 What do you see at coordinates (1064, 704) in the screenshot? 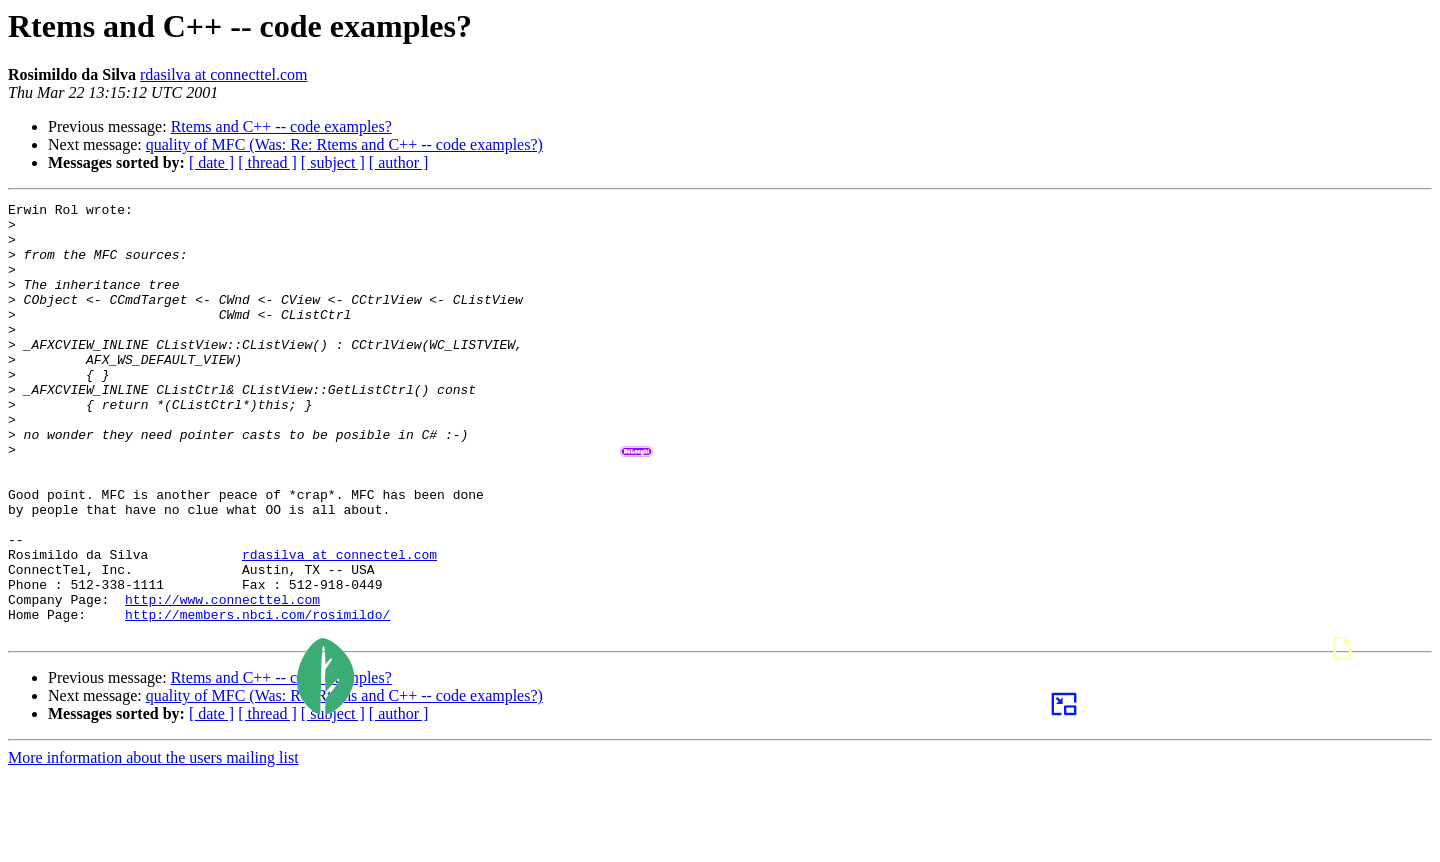
I see `enable picture-in-picture mode` at bounding box center [1064, 704].